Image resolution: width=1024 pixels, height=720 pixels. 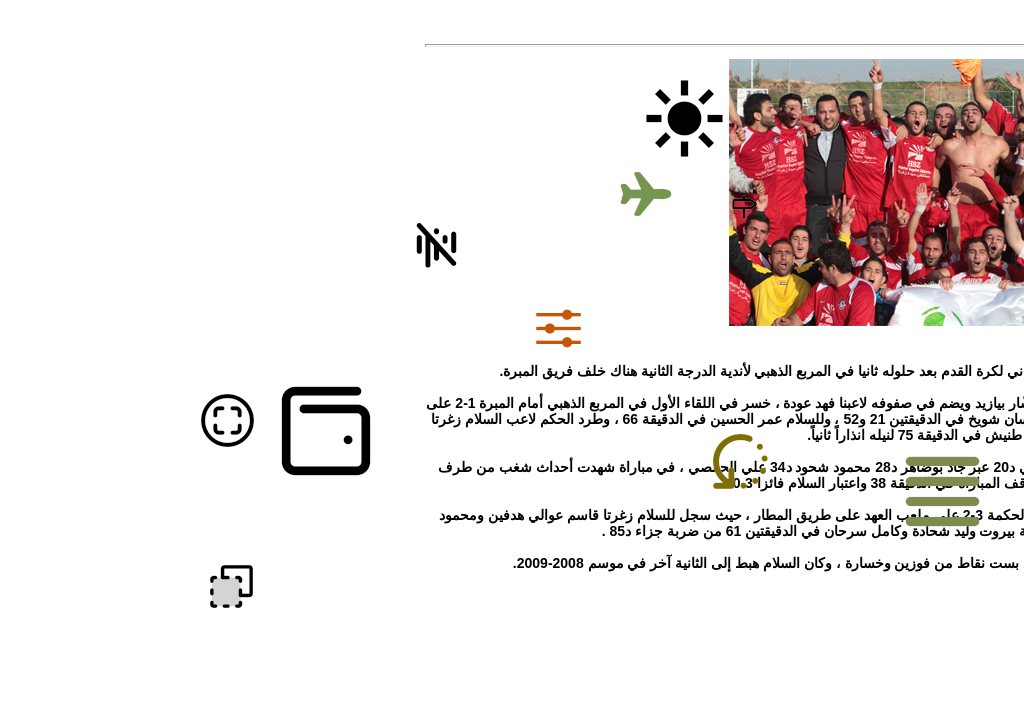 What do you see at coordinates (942, 491) in the screenshot?
I see `open navigation menu` at bounding box center [942, 491].